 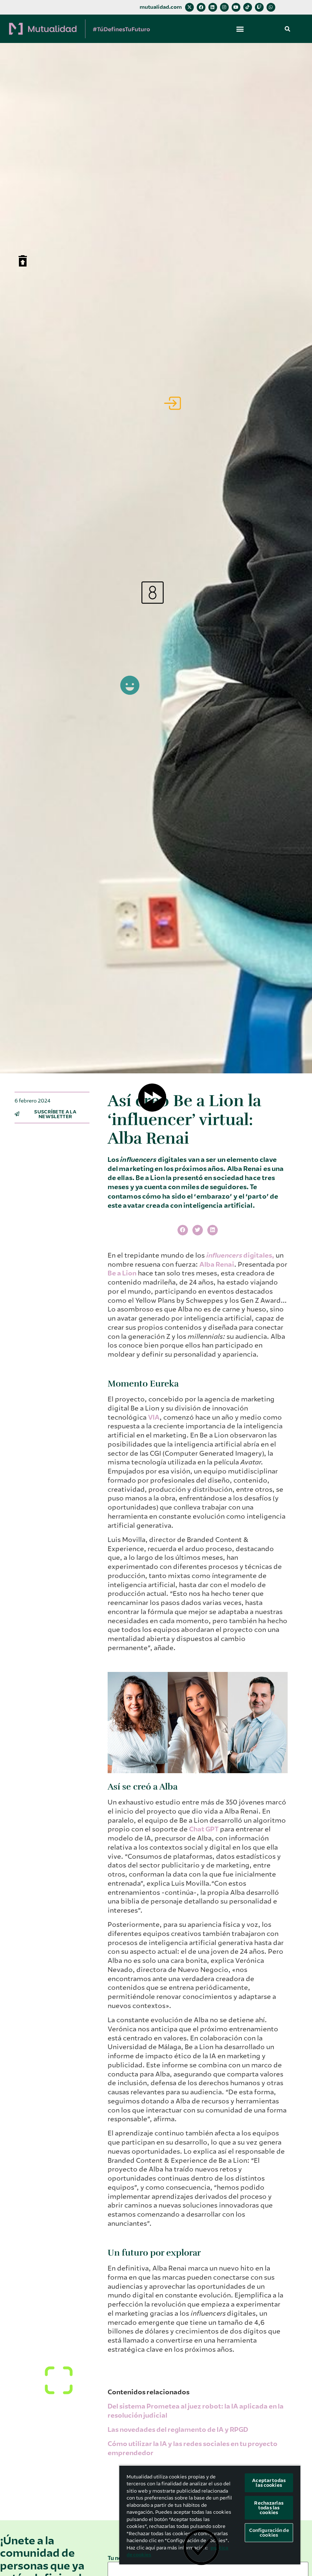 I want to click on confirms a completed action or task, so click(x=201, y=2547).